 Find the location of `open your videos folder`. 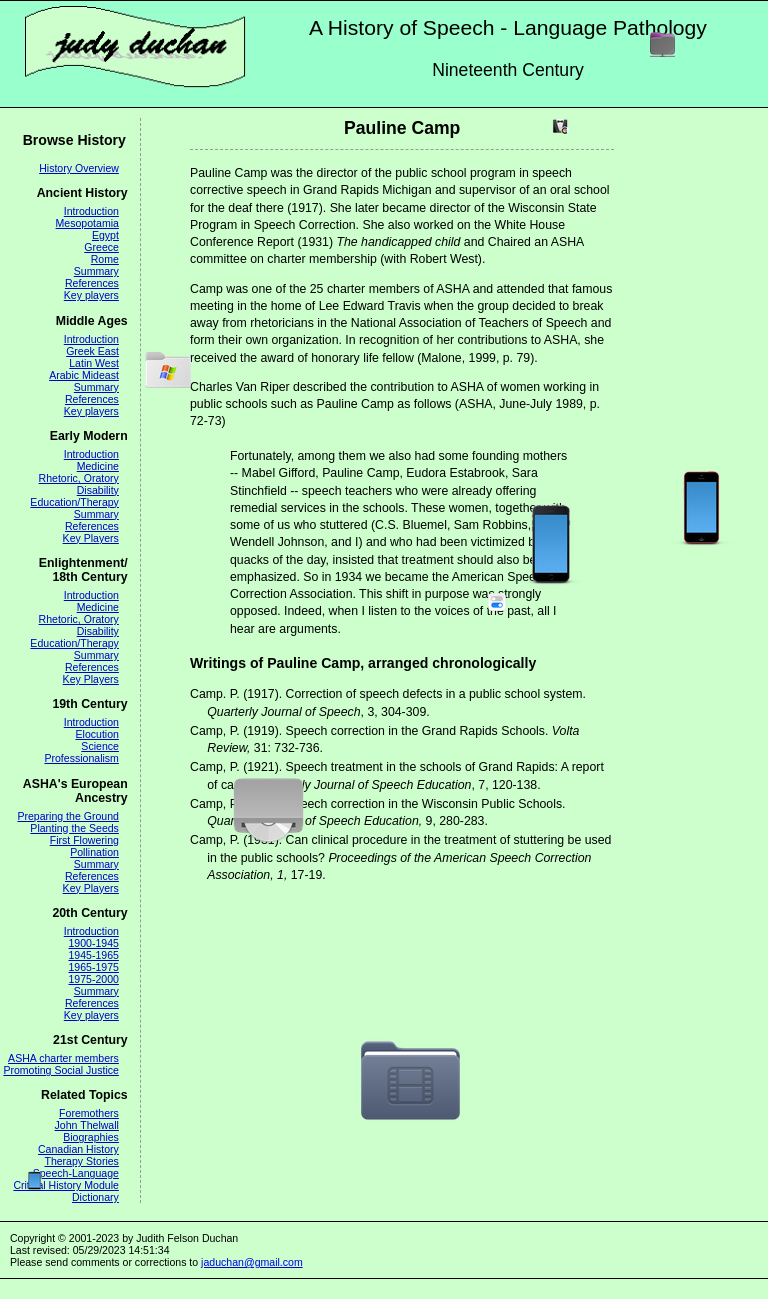

open your videos folder is located at coordinates (410, 1080).